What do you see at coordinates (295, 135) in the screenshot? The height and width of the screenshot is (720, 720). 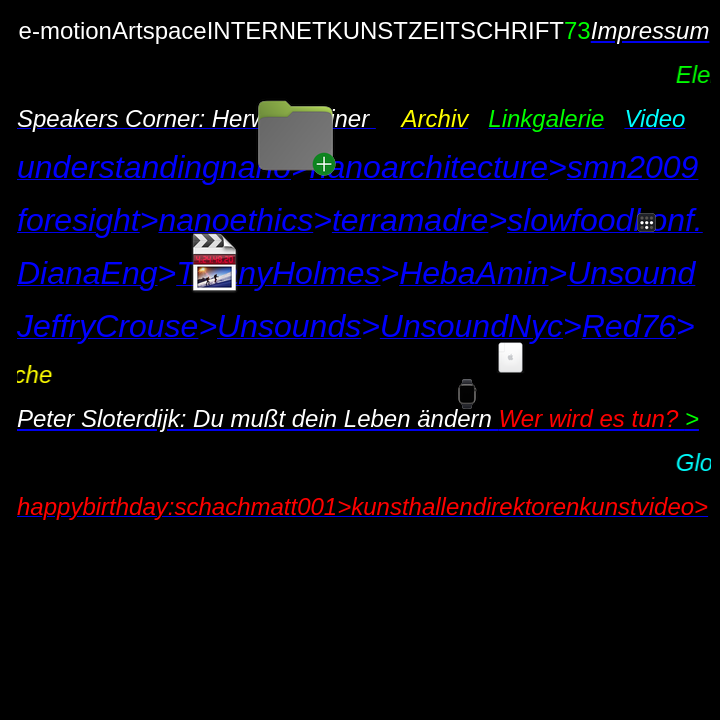 I see `create a new folder` at bounding box center [295, 135].